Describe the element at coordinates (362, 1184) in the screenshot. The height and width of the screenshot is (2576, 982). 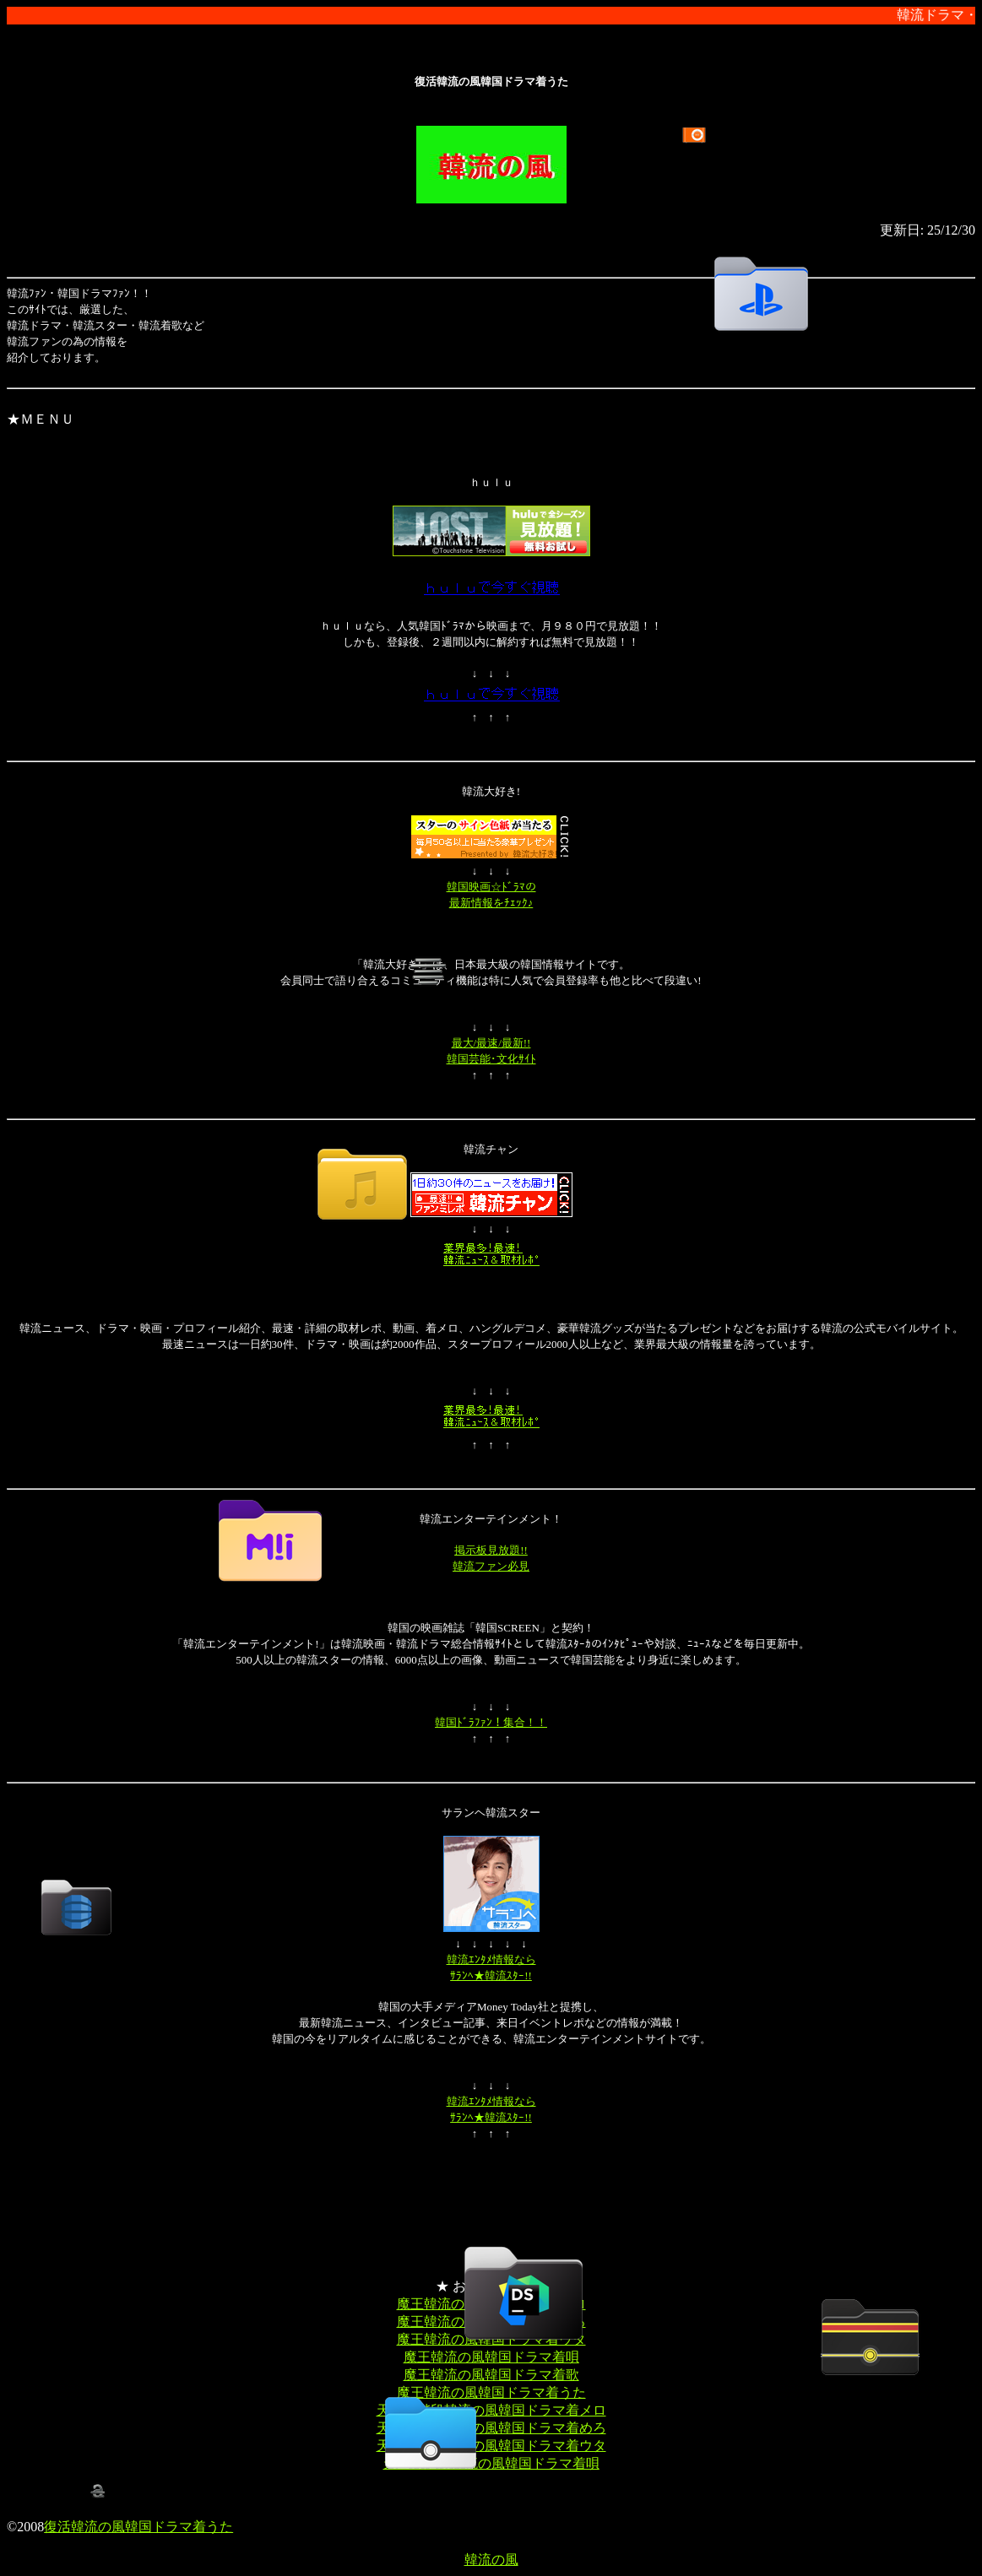
I see `open your music files folder` at that location.